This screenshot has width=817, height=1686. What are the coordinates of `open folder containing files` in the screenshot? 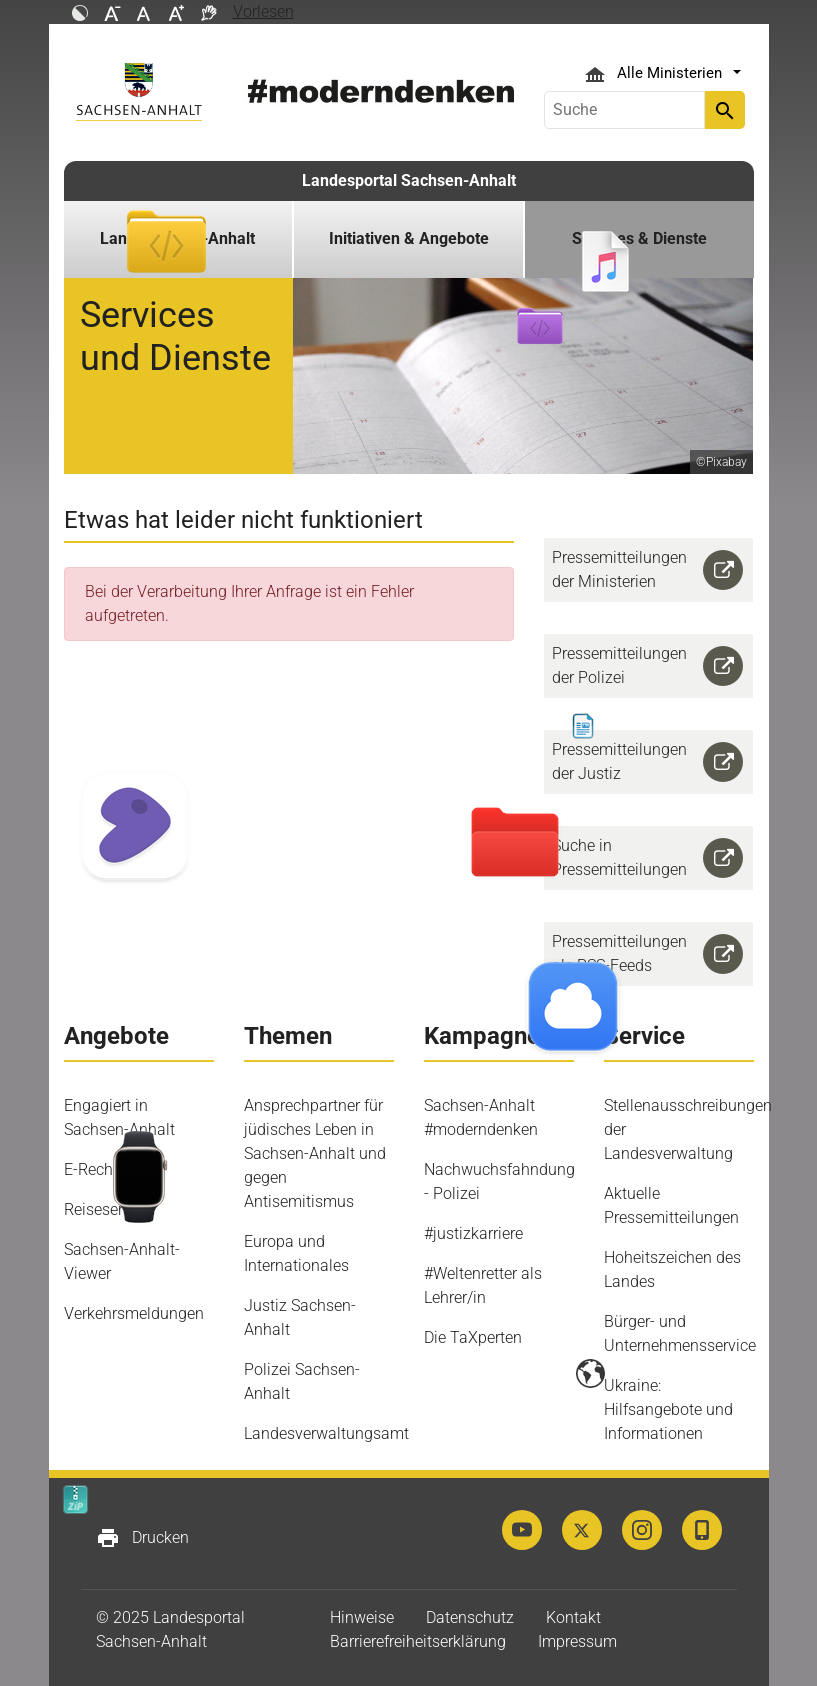 It's located at (515, 842).